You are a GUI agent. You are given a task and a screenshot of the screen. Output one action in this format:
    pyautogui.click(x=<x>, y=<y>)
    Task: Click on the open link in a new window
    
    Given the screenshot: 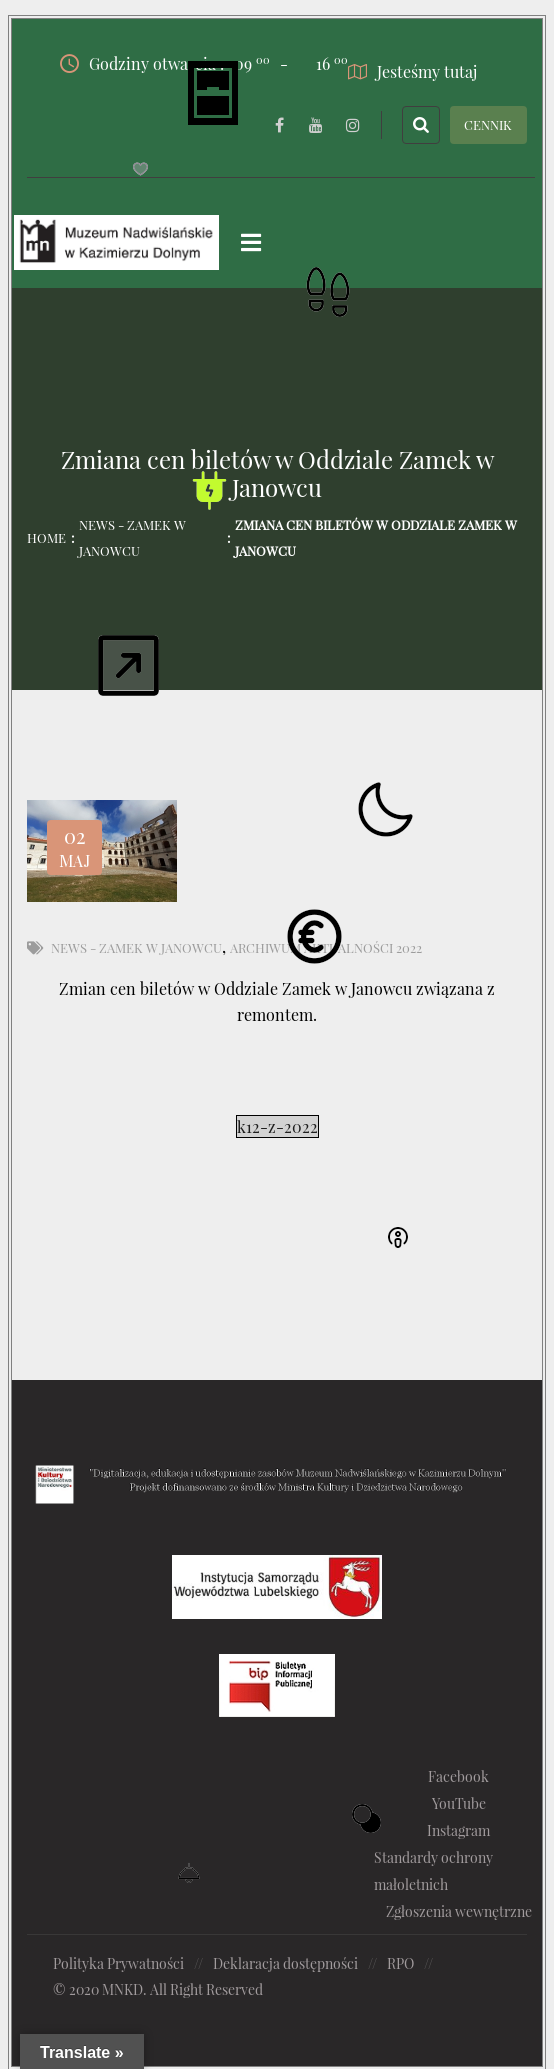 What is the action you would take?
    pyautogui.click(x=128, y=665)
    